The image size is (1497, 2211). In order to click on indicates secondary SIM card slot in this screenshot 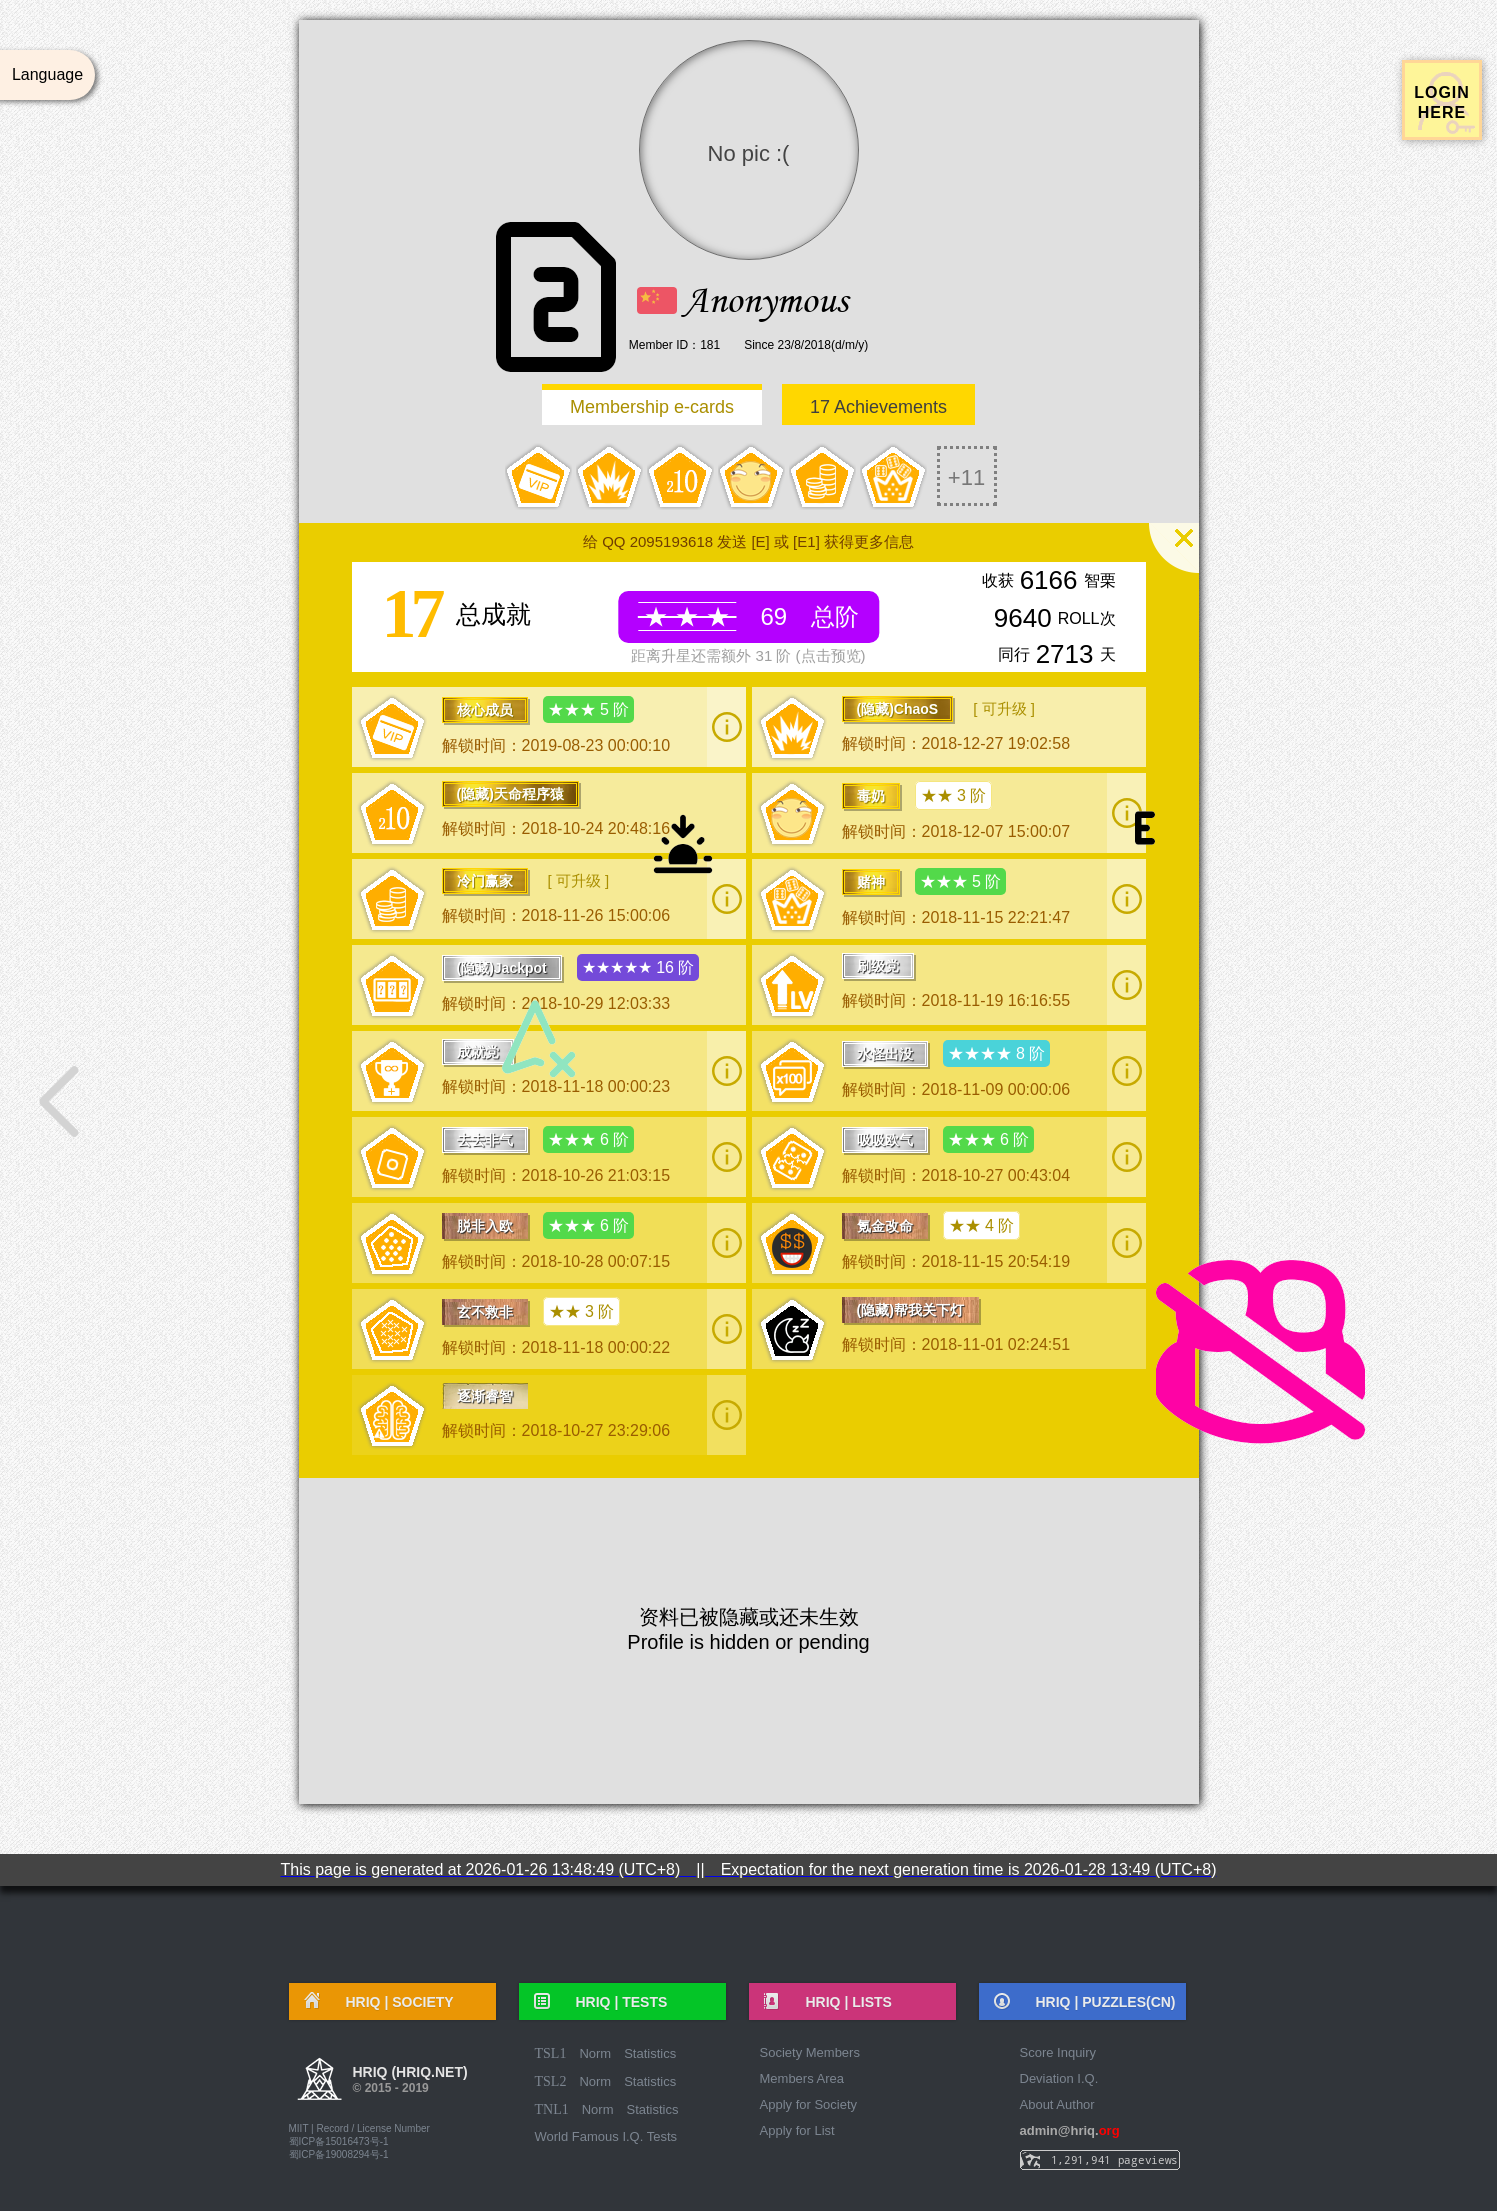, I will do `click(556, 297)`.